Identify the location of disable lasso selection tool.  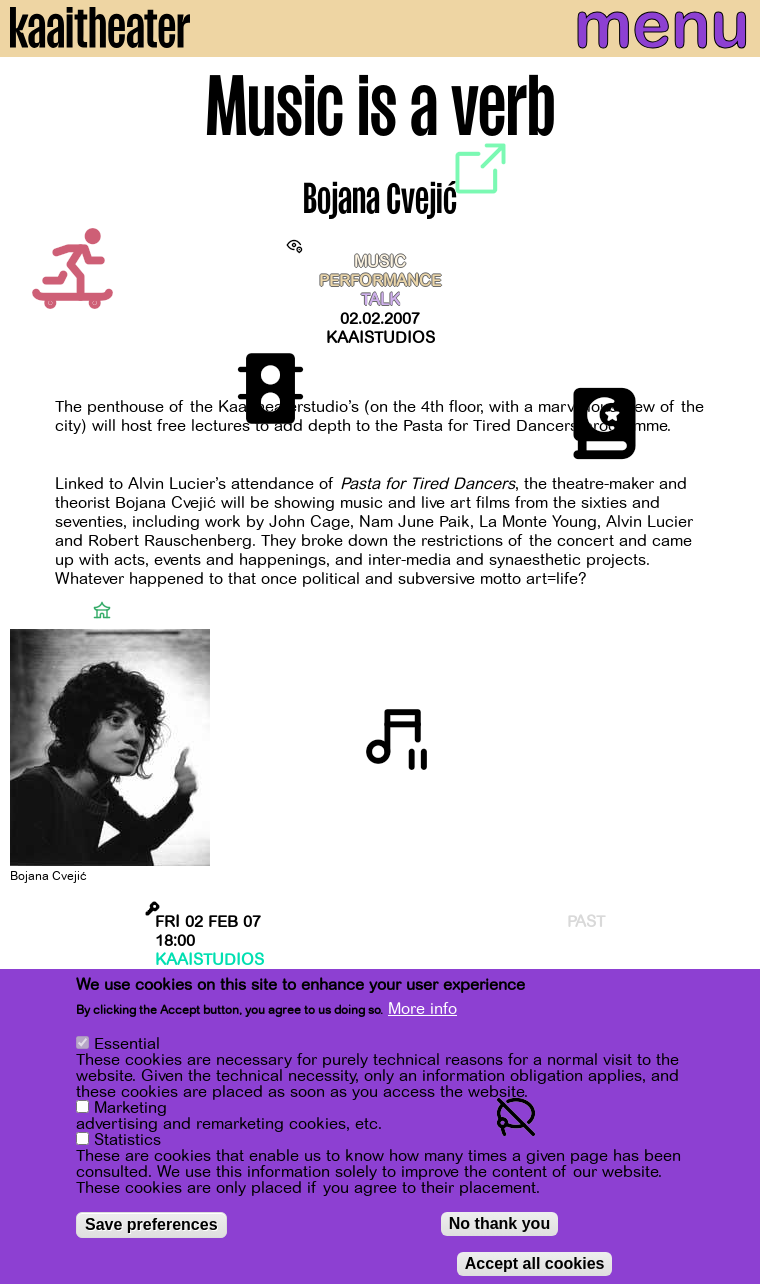
(516, 1117).